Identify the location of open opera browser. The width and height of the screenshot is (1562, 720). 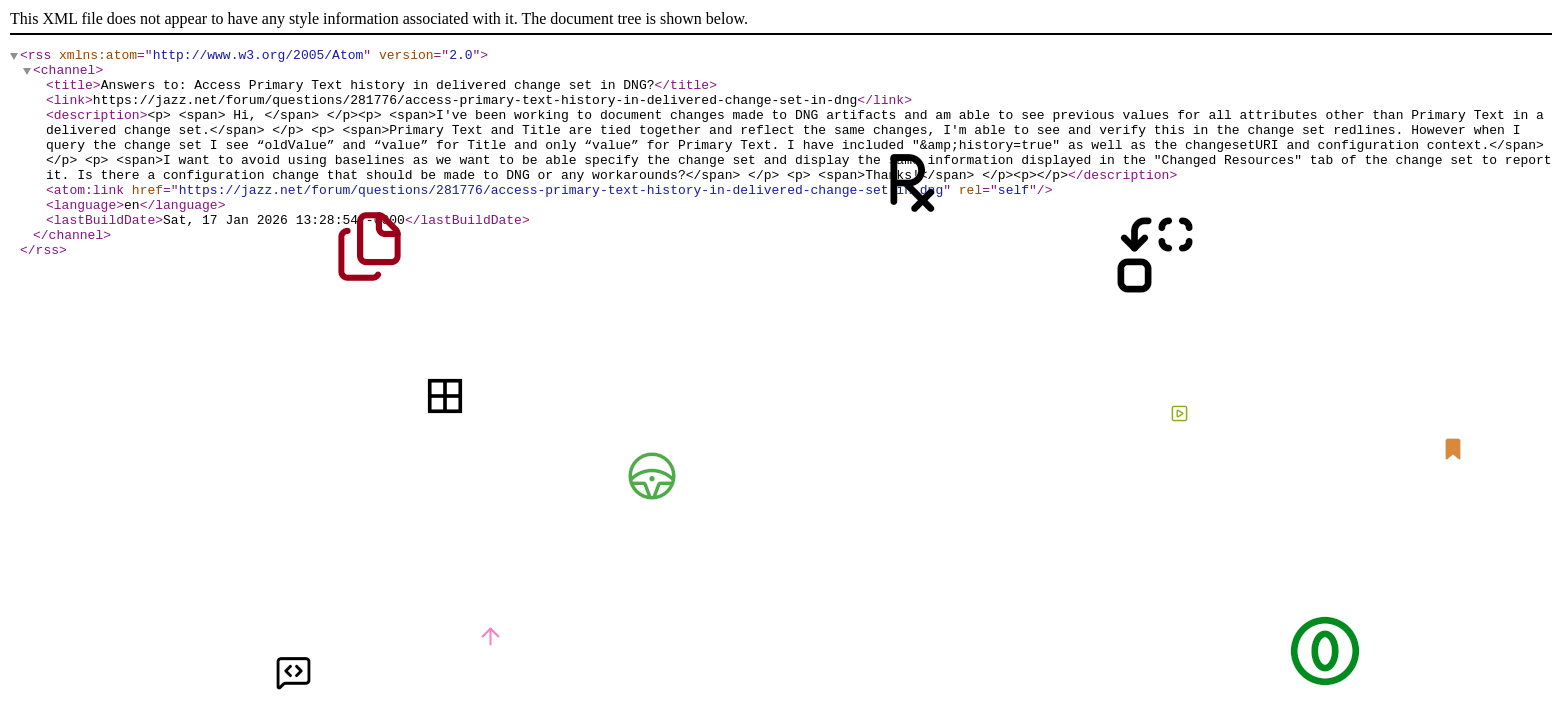
(1325, 651).